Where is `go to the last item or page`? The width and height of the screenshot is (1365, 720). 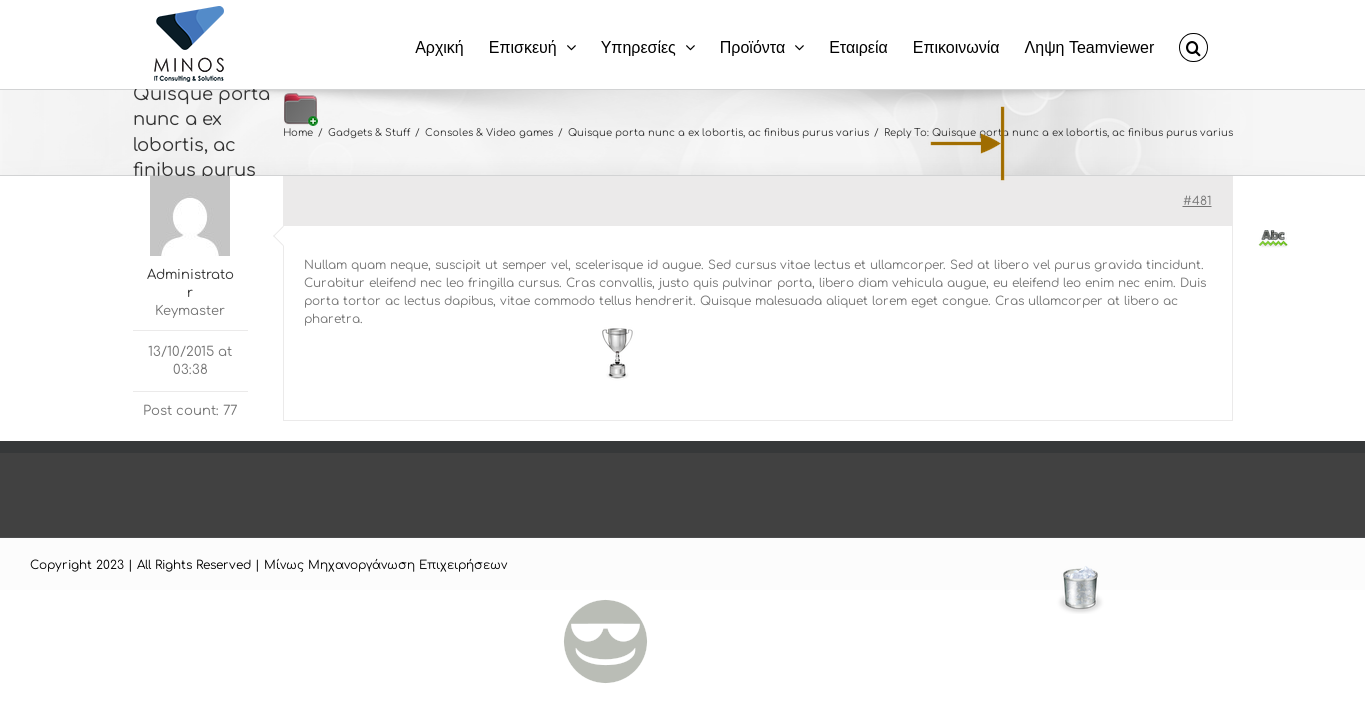
go to the last item or page is located at coordinates (967, 143).